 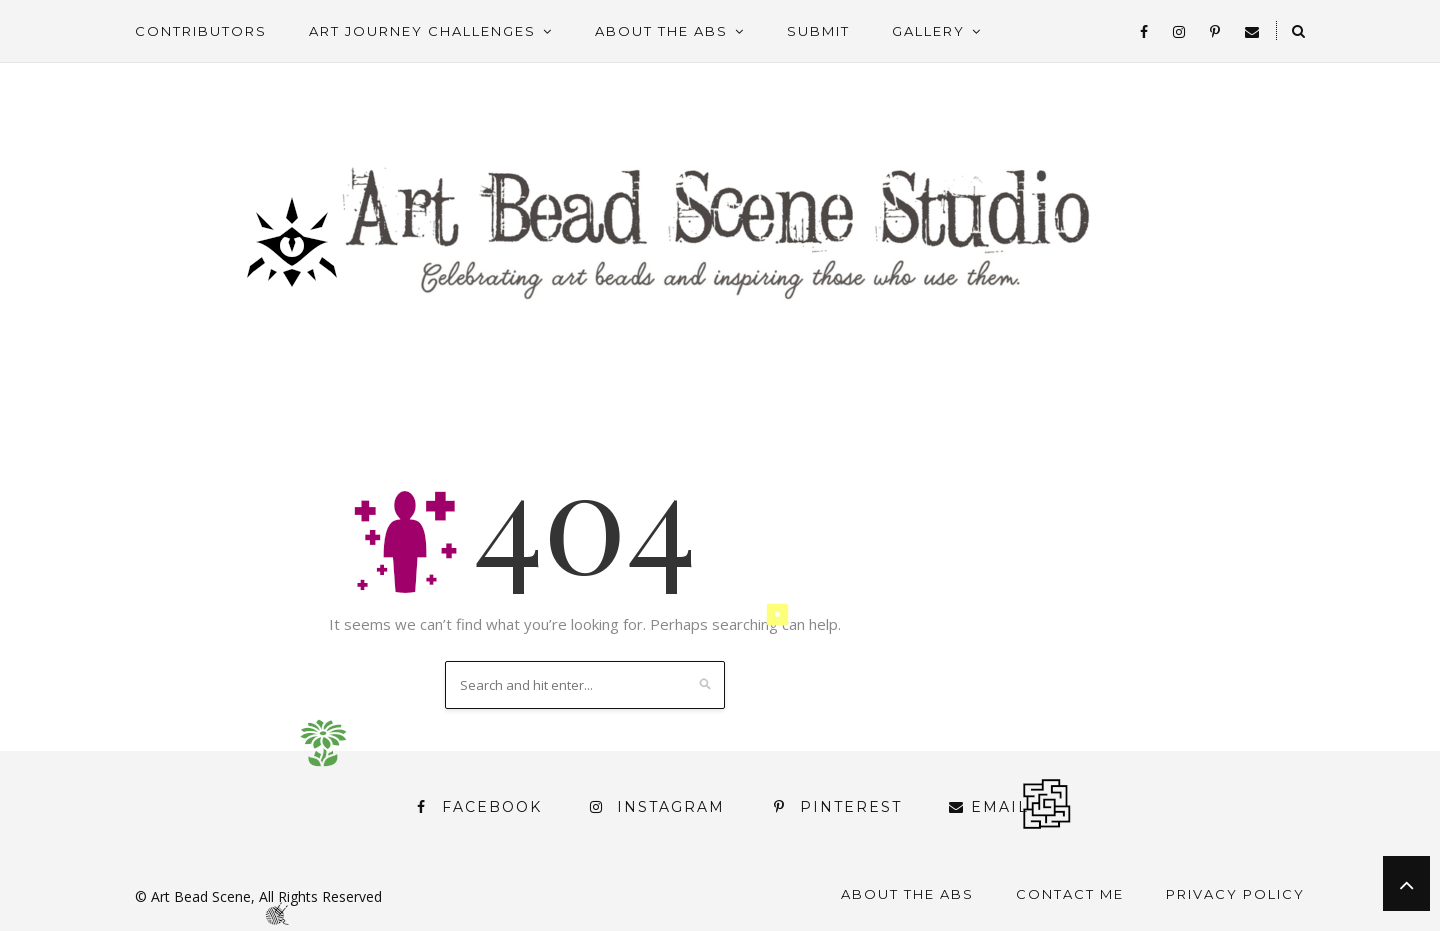 I want to click on yarn or wool crafting material indicator, so click(x=277, y=913).